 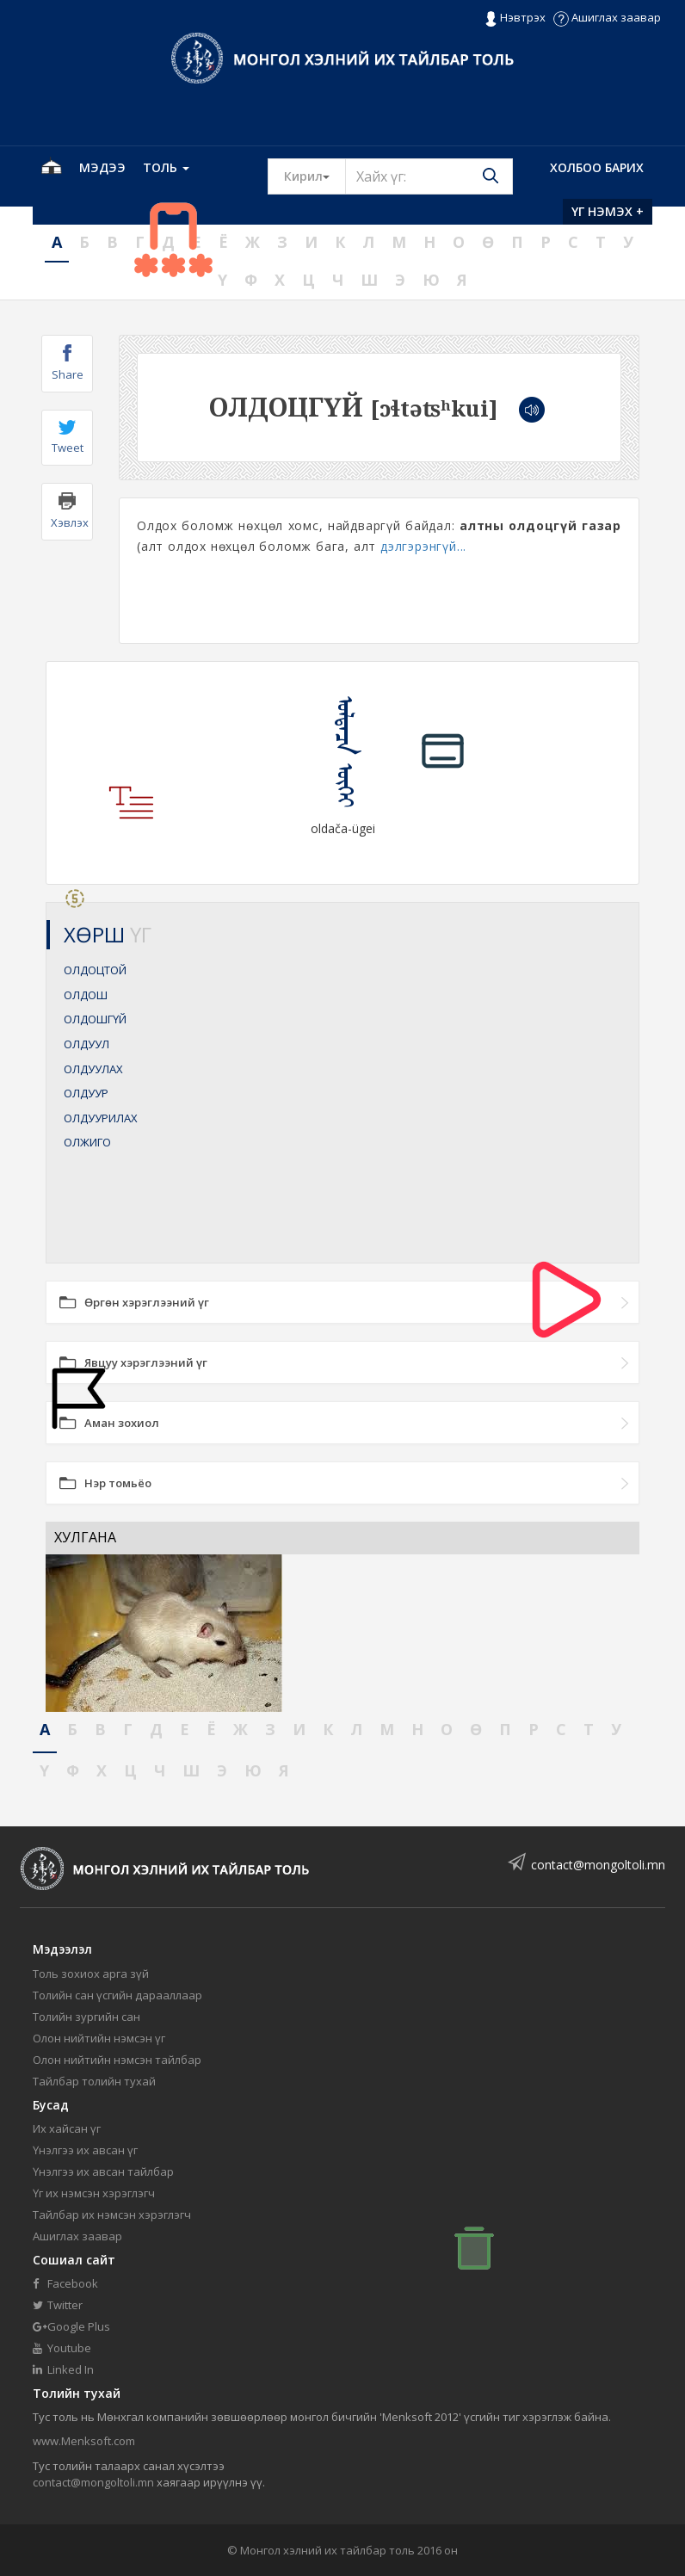 I want to click on read new york times article, so click(x=130, y=802).